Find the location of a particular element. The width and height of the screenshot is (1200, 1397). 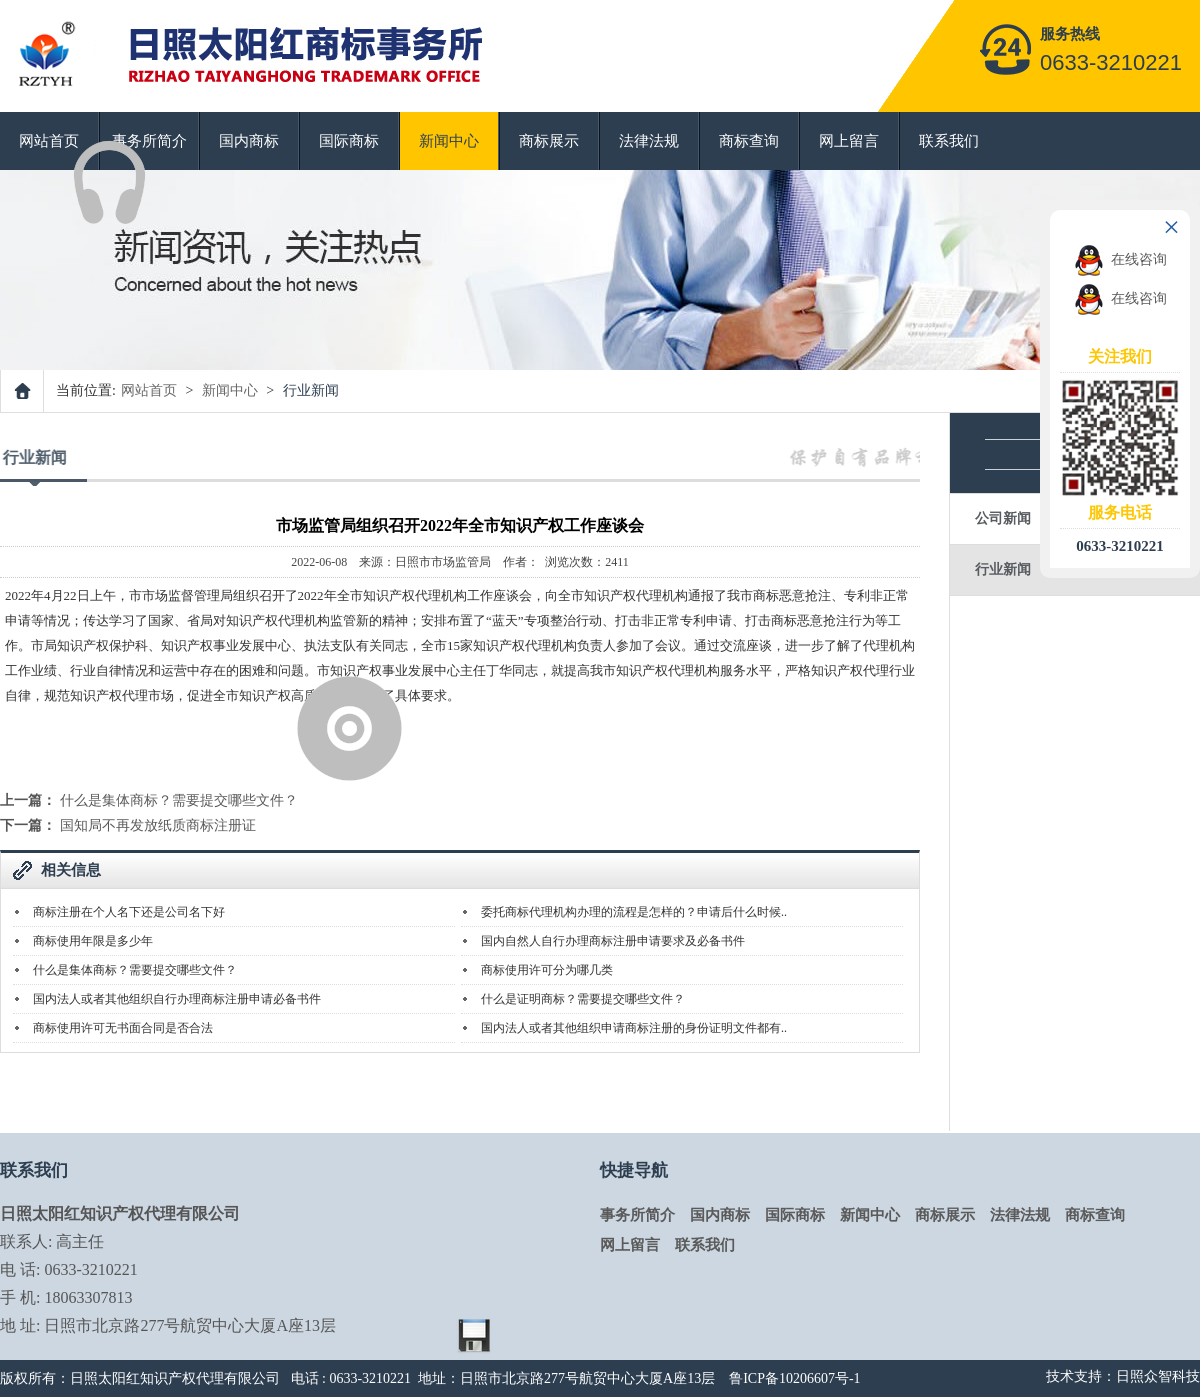

access DVD or optical disc drive is located at coordinates (349, 728).